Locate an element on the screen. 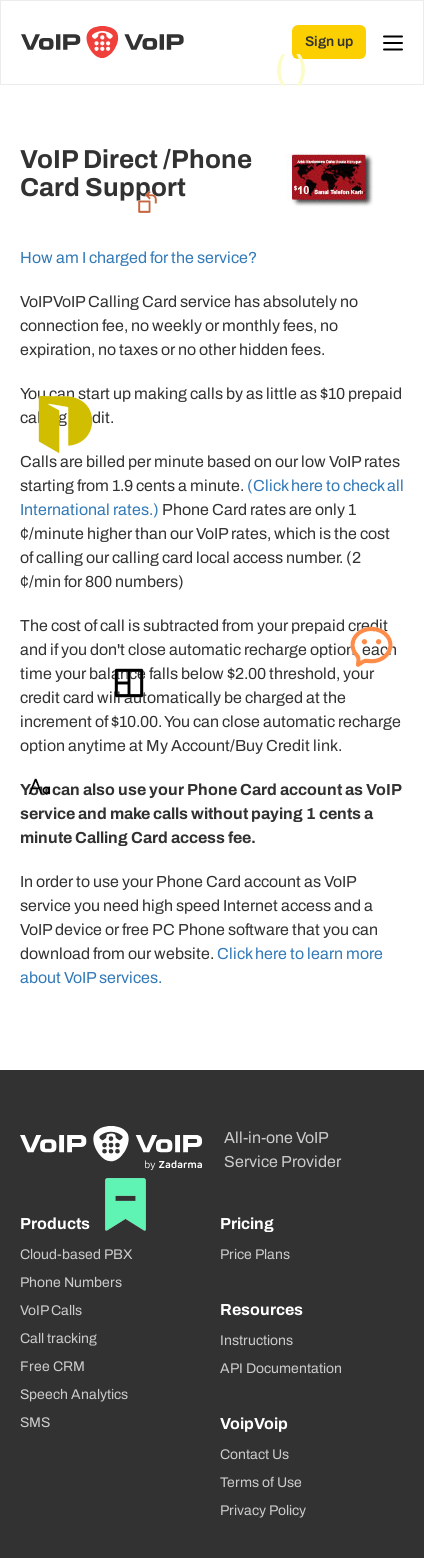  adjust text size settings is located at coordinates (39, 786).